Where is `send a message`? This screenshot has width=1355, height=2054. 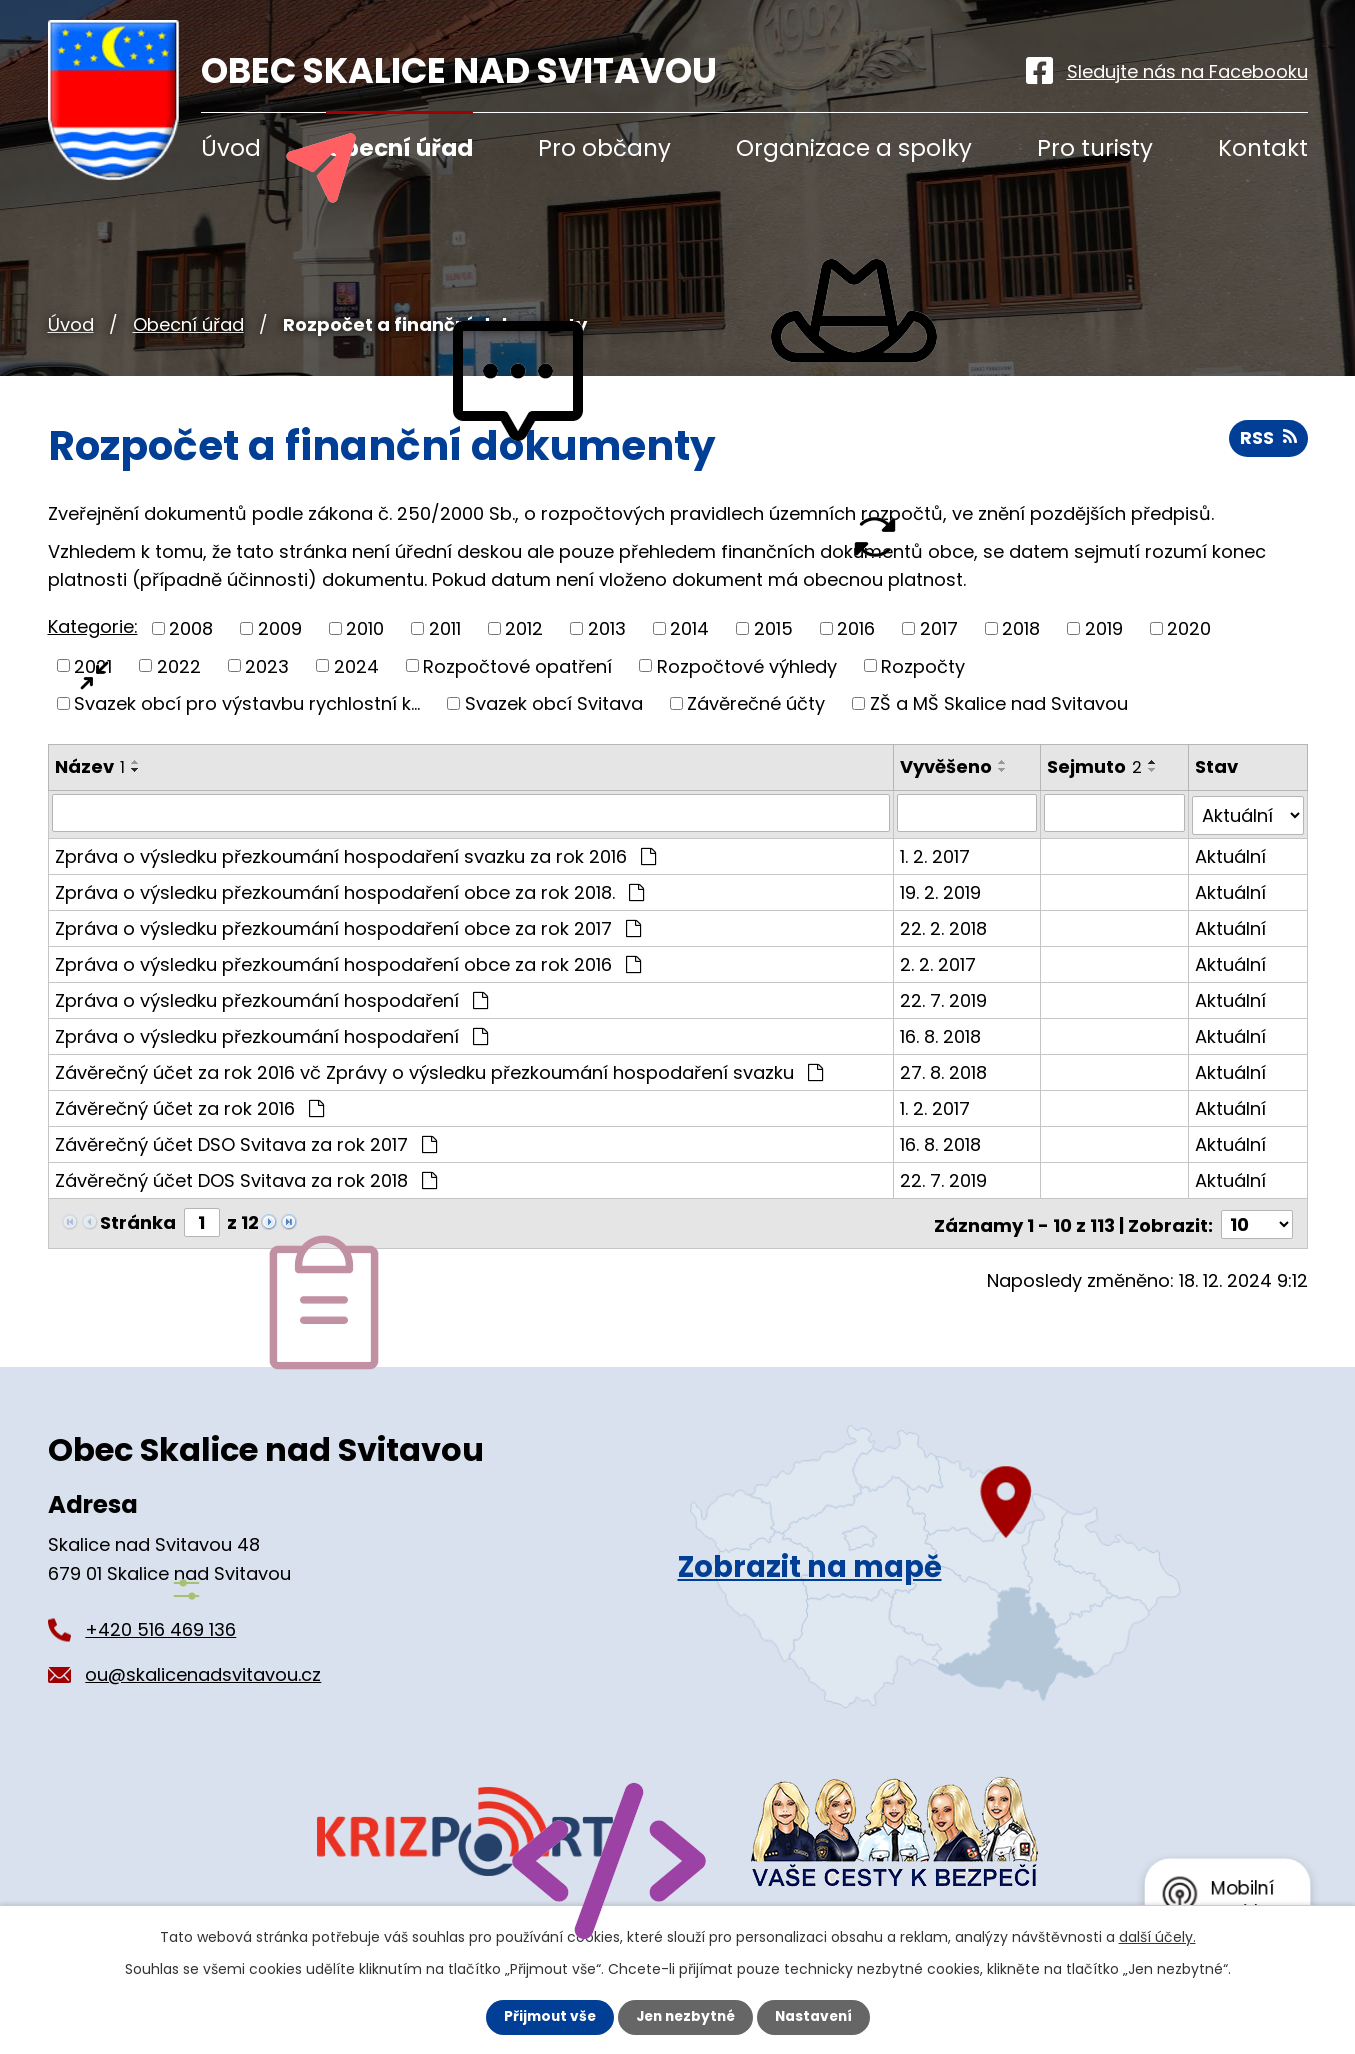
send a message is located at coordinates (323, 165).